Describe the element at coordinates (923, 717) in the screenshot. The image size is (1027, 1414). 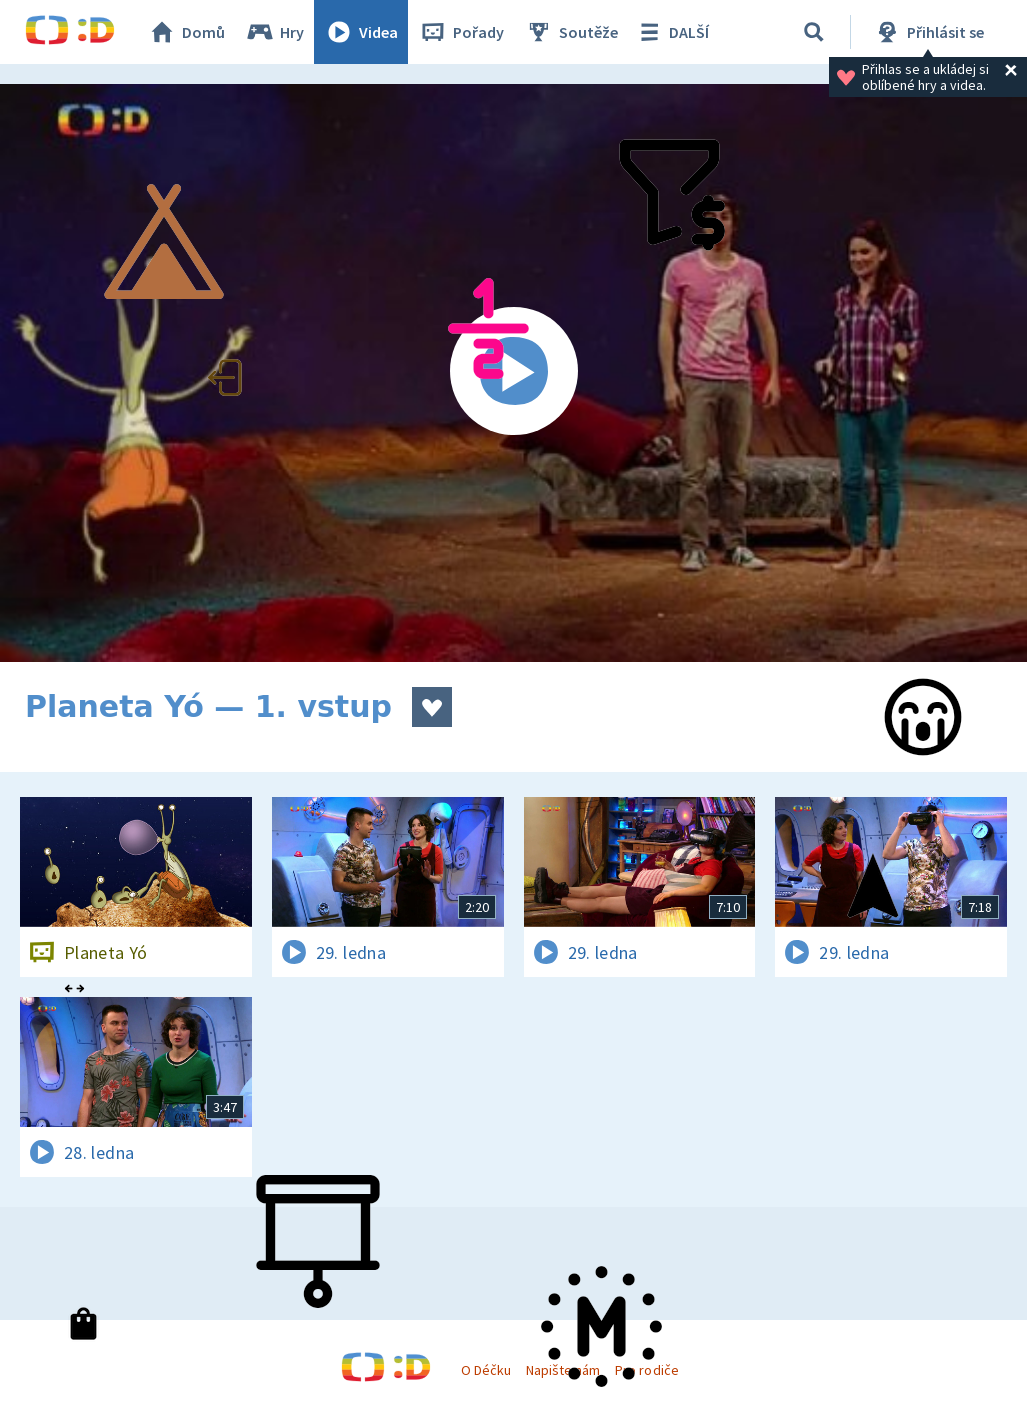
I see `indicates a sad or crying emotional state` at that location.